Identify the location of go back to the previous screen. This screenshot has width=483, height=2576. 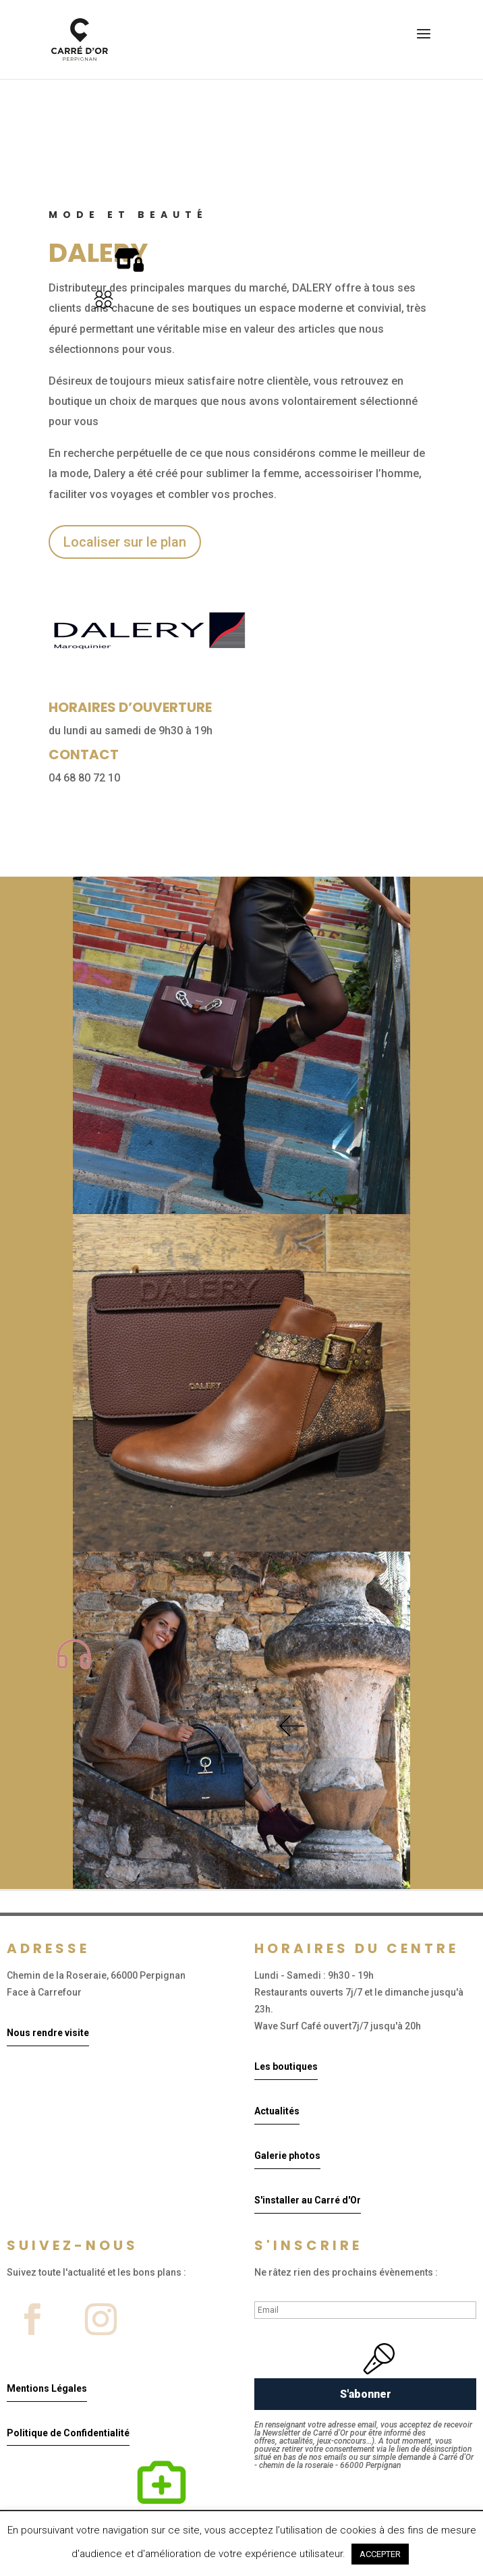
(291, 1726).